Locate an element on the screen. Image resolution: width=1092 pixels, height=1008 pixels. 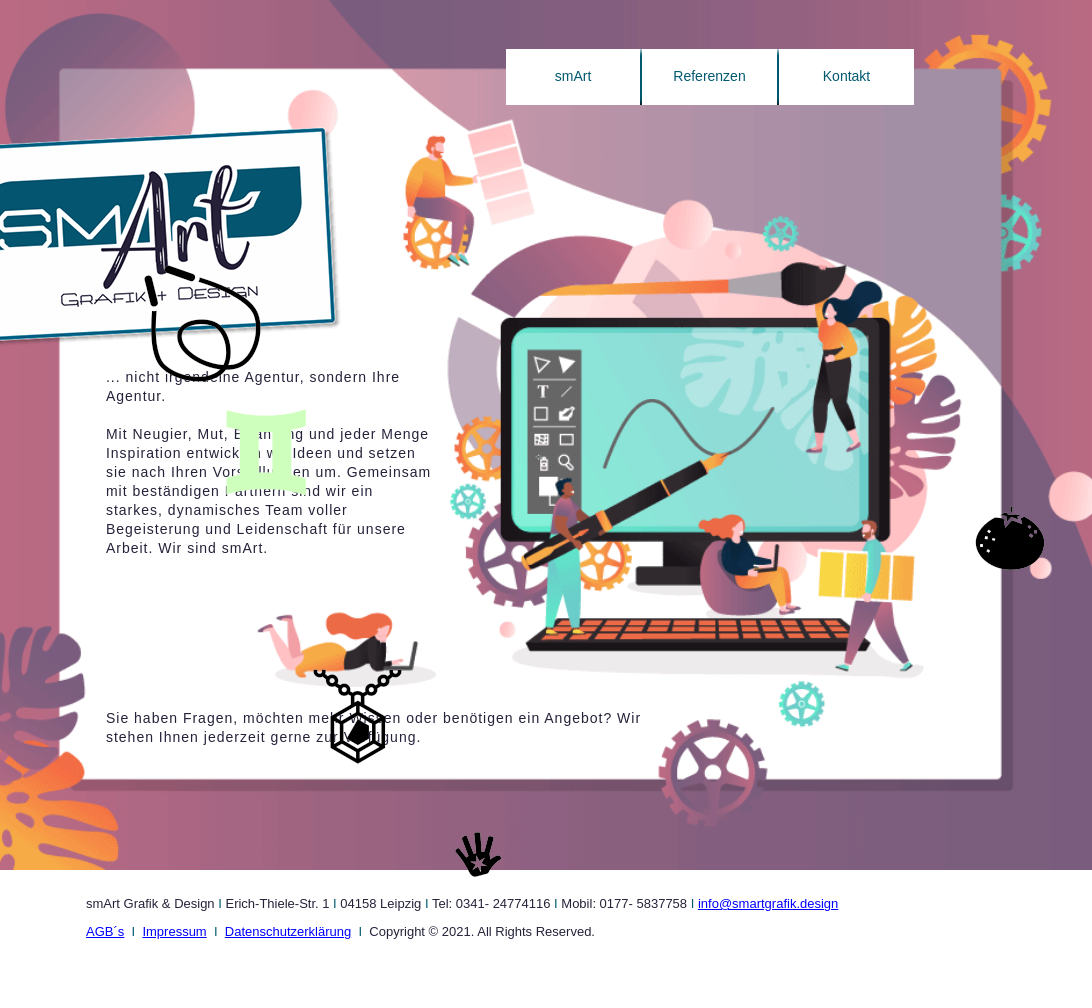
activate magic or special ability is located at coordinates (478, 855).